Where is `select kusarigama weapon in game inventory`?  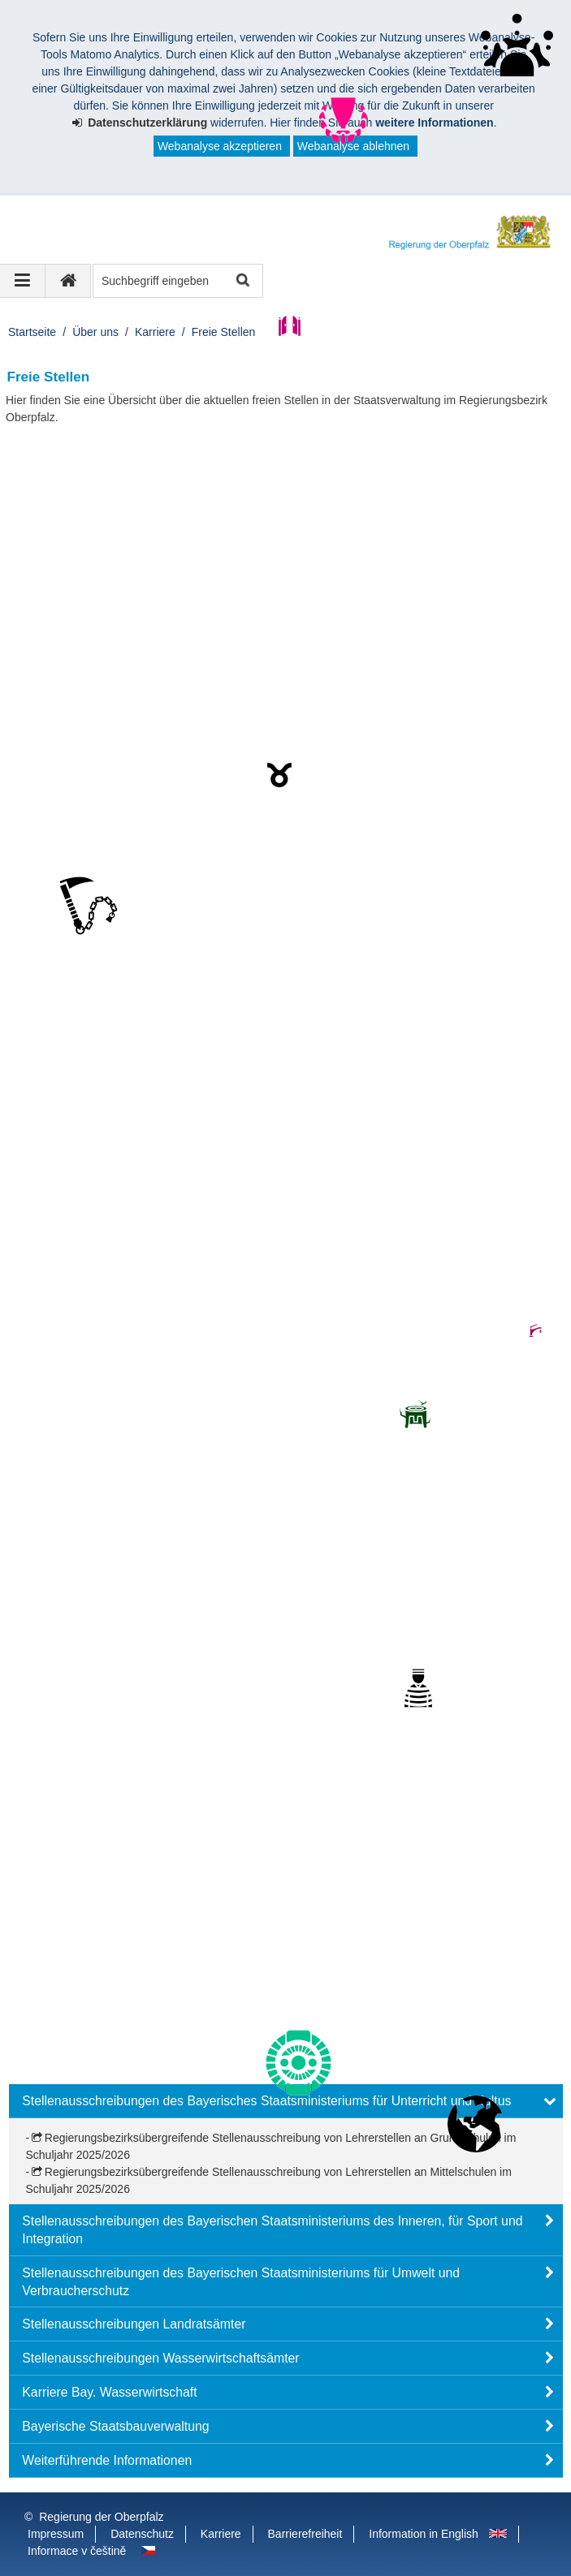
select kusarigama weapon in game inventory is located at coordinates (89, 906).